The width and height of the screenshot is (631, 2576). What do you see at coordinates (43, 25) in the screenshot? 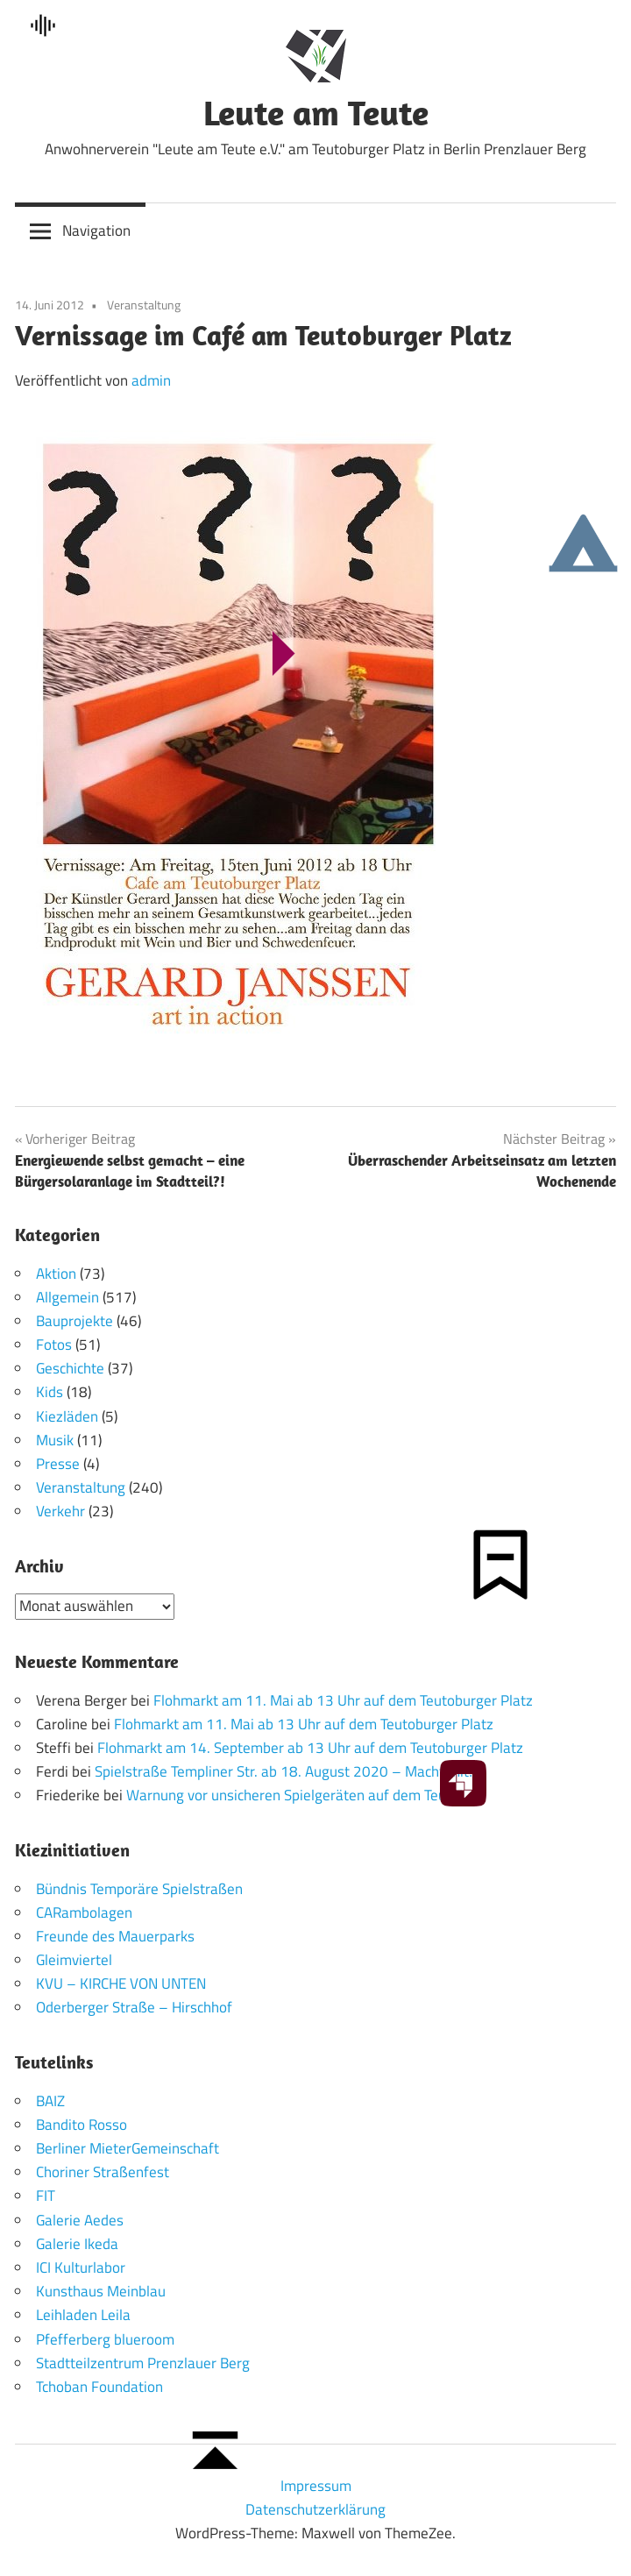
I see `voice recognition or audio waveform indicator` at bounding box center [43, 25].